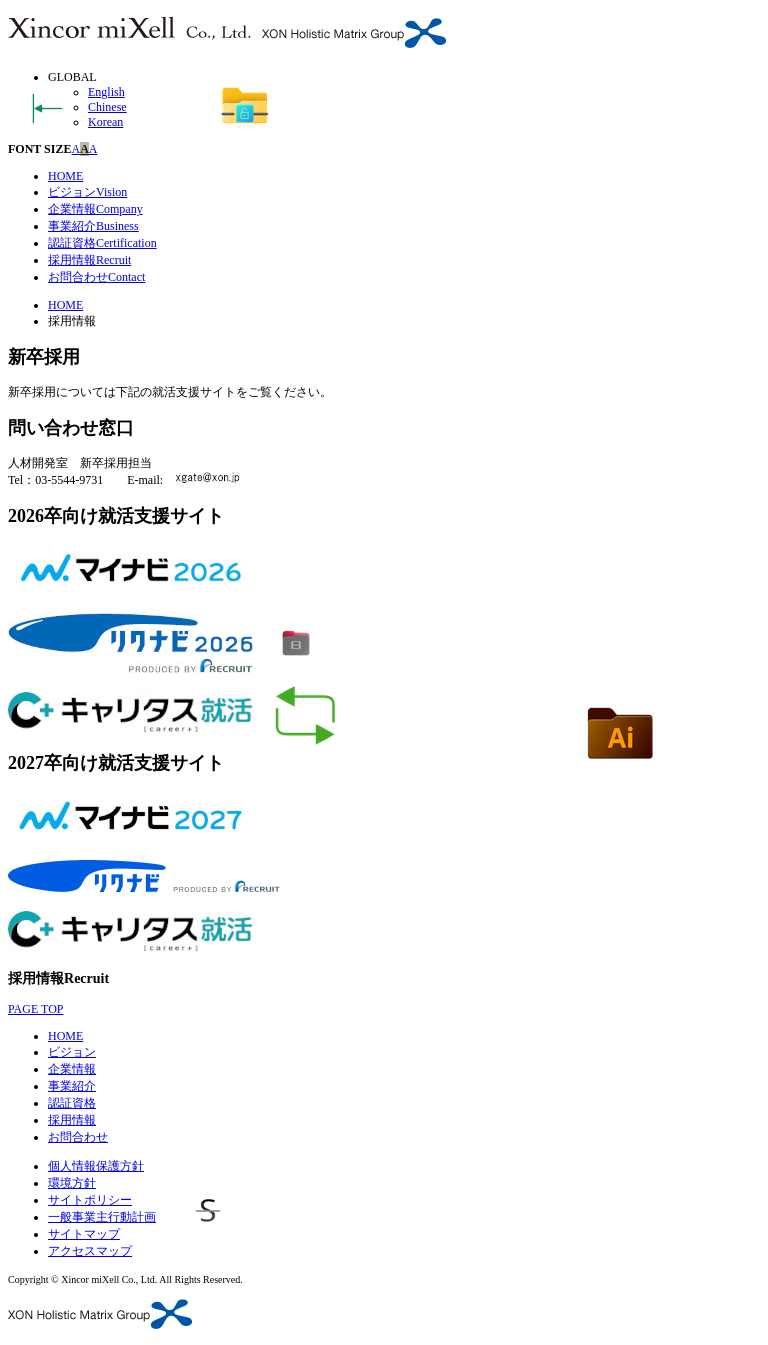 The width and height of the screenshot is (768, 1345). What do you see at coordinates (296, 643) in the screenshot?
I see `open your videos folder` at bounding box center [296, 643].